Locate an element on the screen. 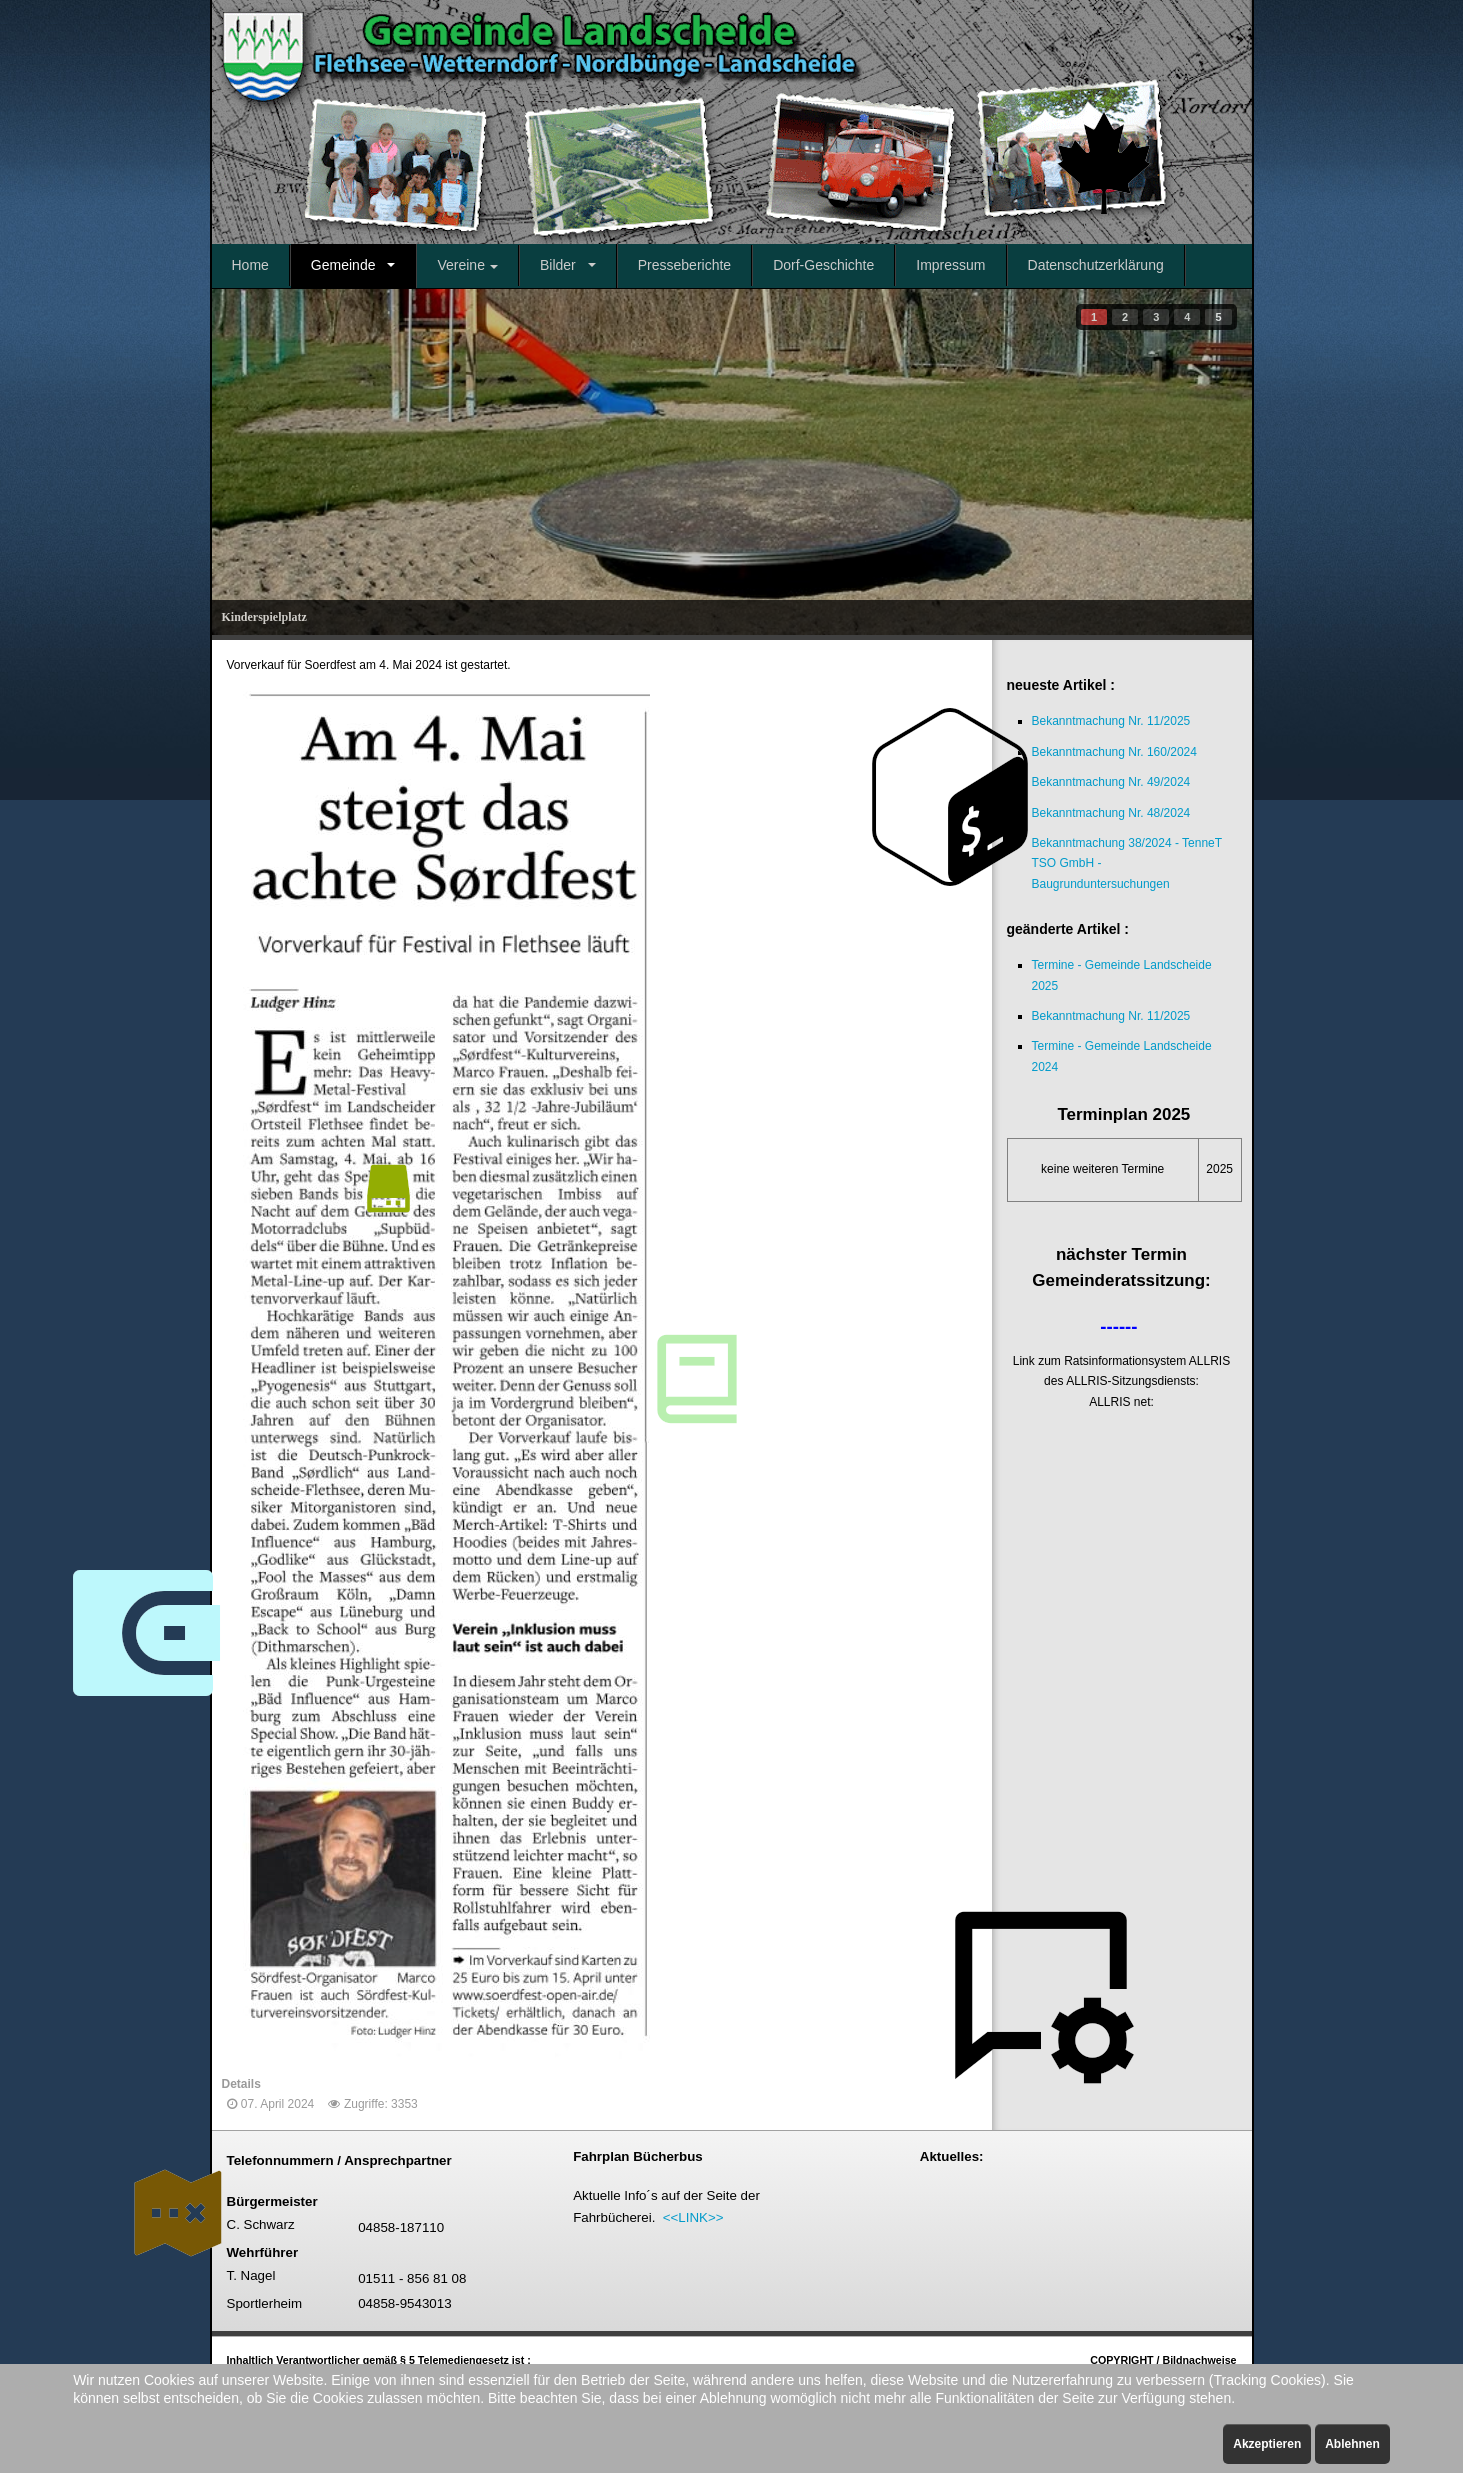 The width and height of the screenshot is (1463, 2473). represents Canada or Canadian content is located at coordinates (1104, 163).